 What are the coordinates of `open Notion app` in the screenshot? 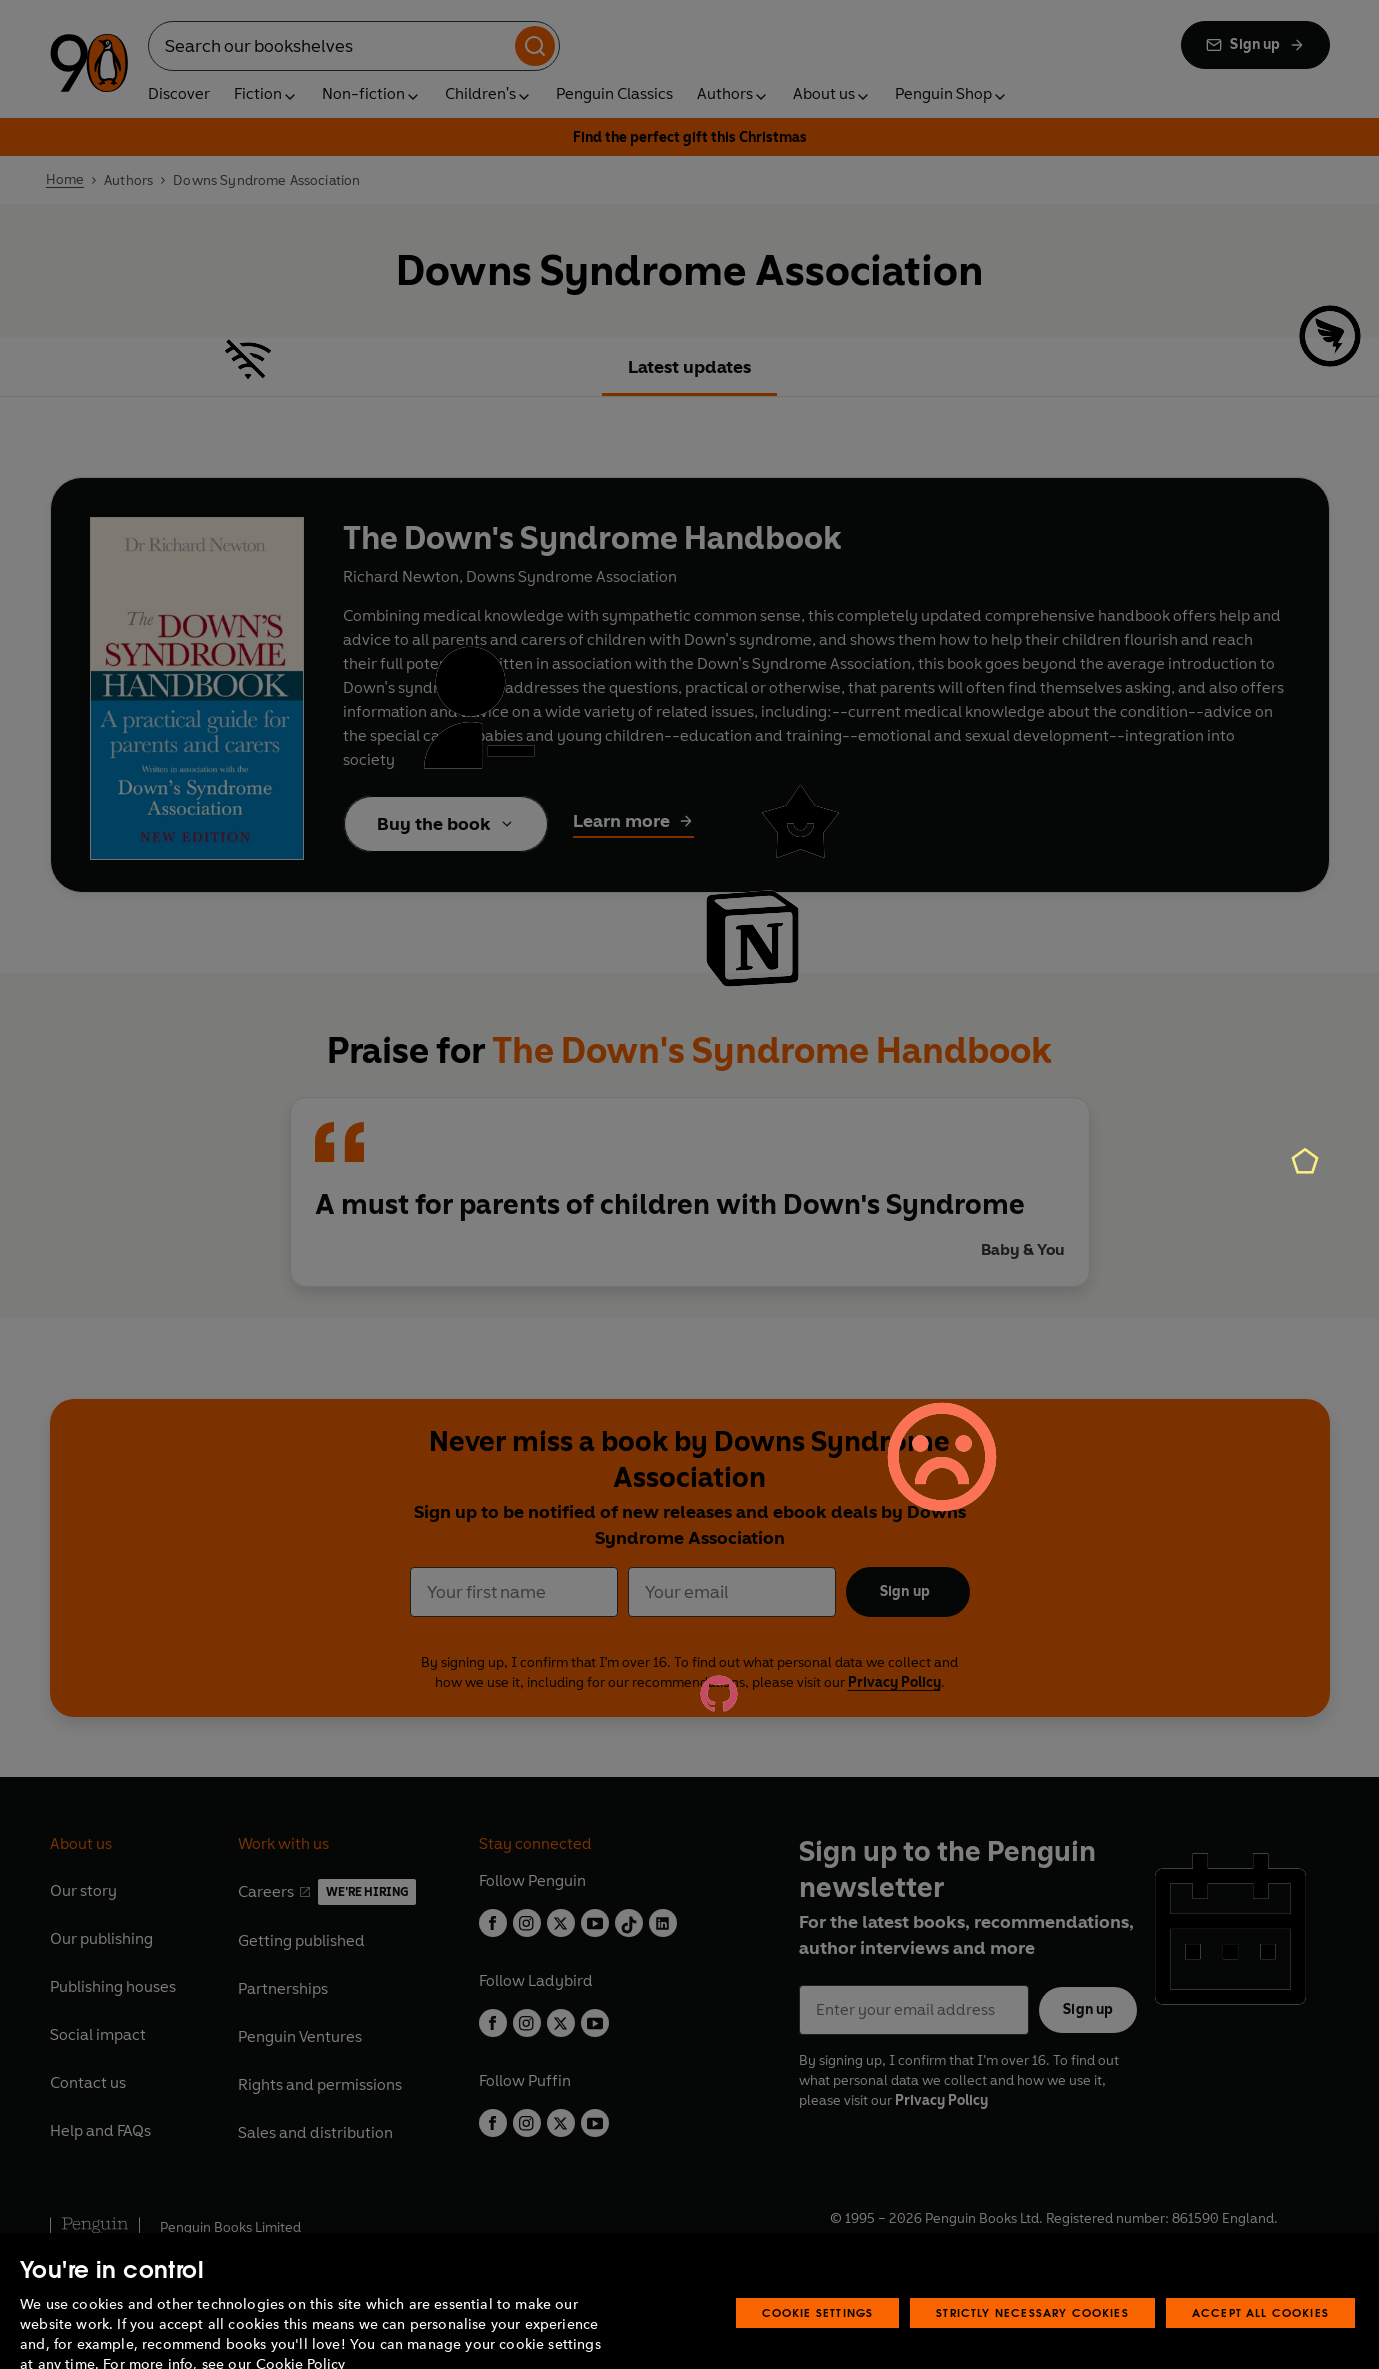 It's located at (752, 938).